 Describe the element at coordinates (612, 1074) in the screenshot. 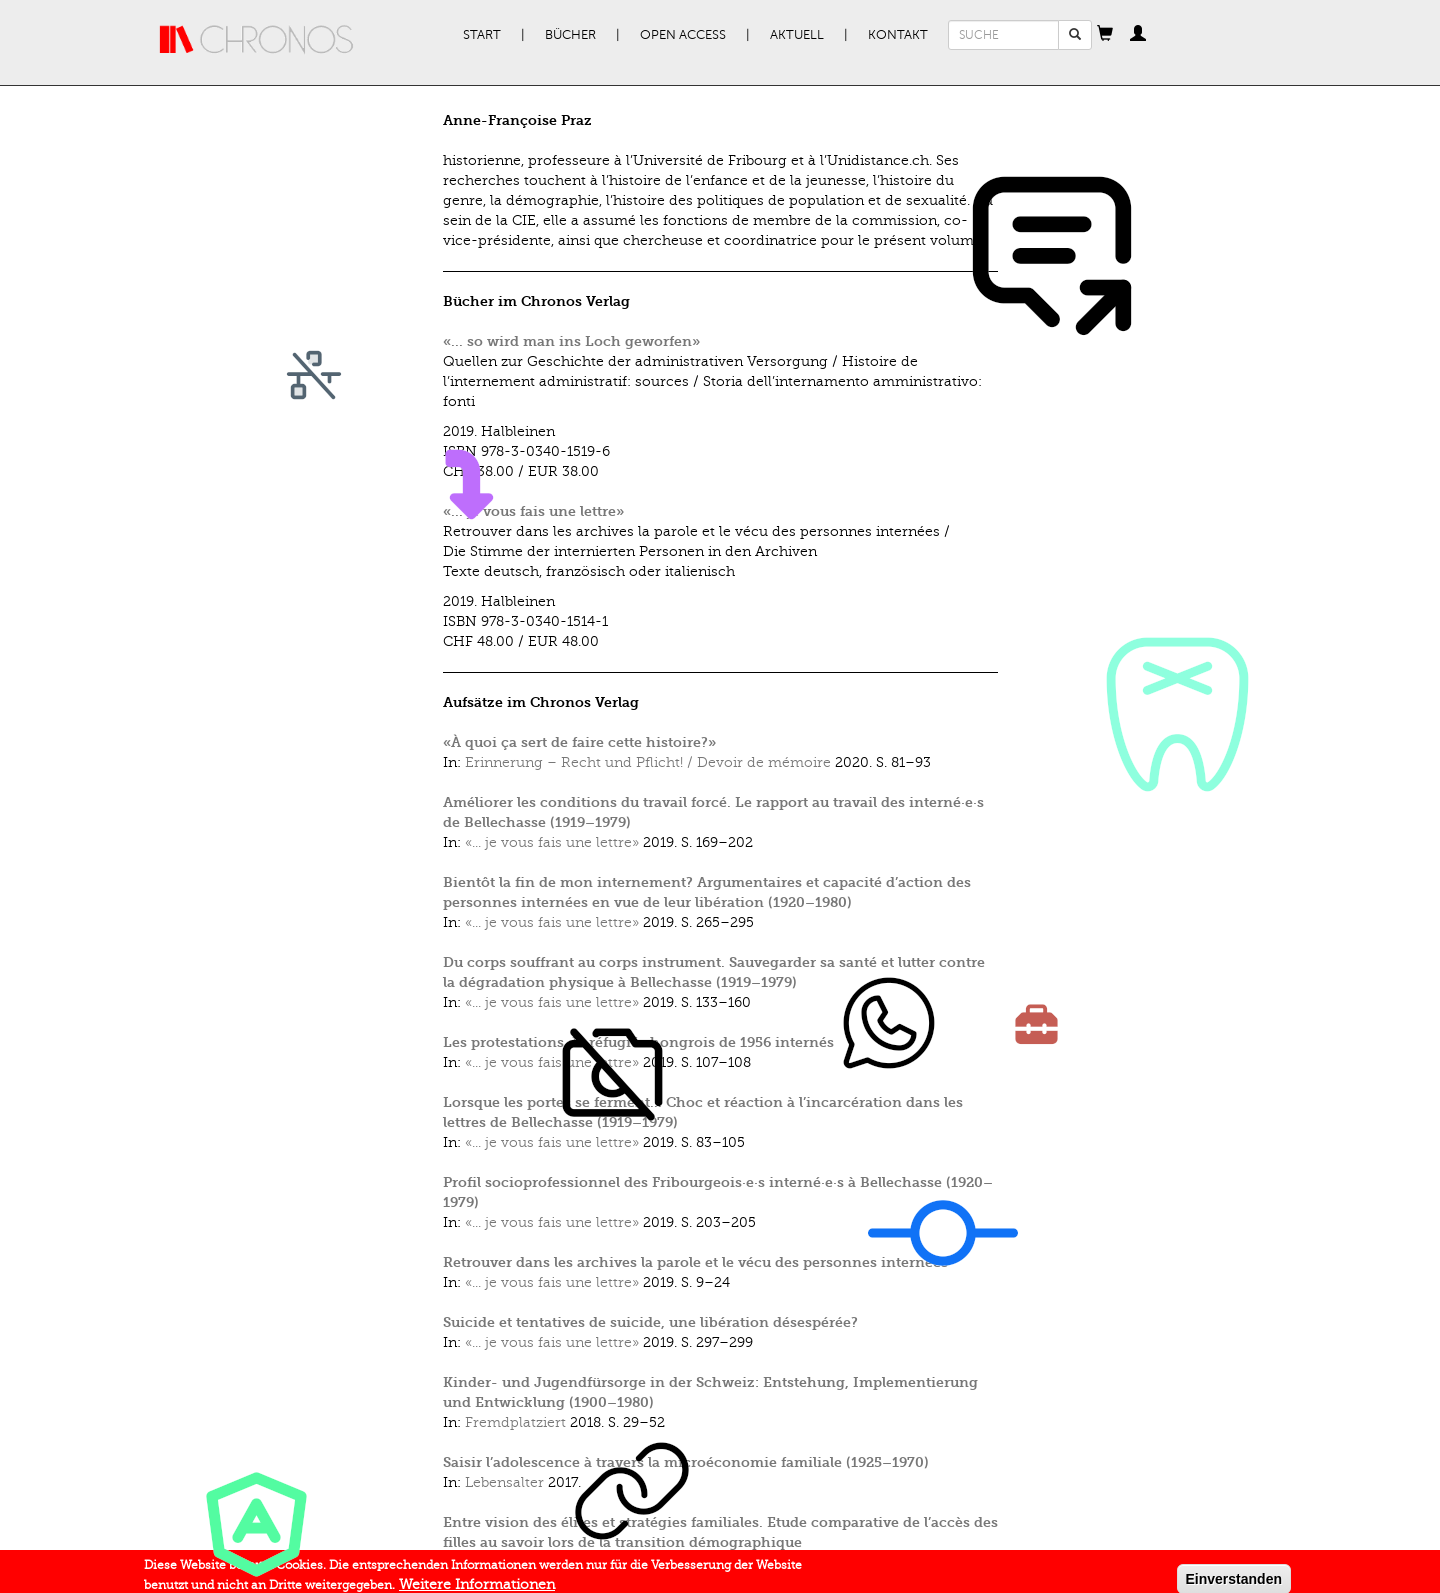

I see `camera is disabled or turned off` at that location.